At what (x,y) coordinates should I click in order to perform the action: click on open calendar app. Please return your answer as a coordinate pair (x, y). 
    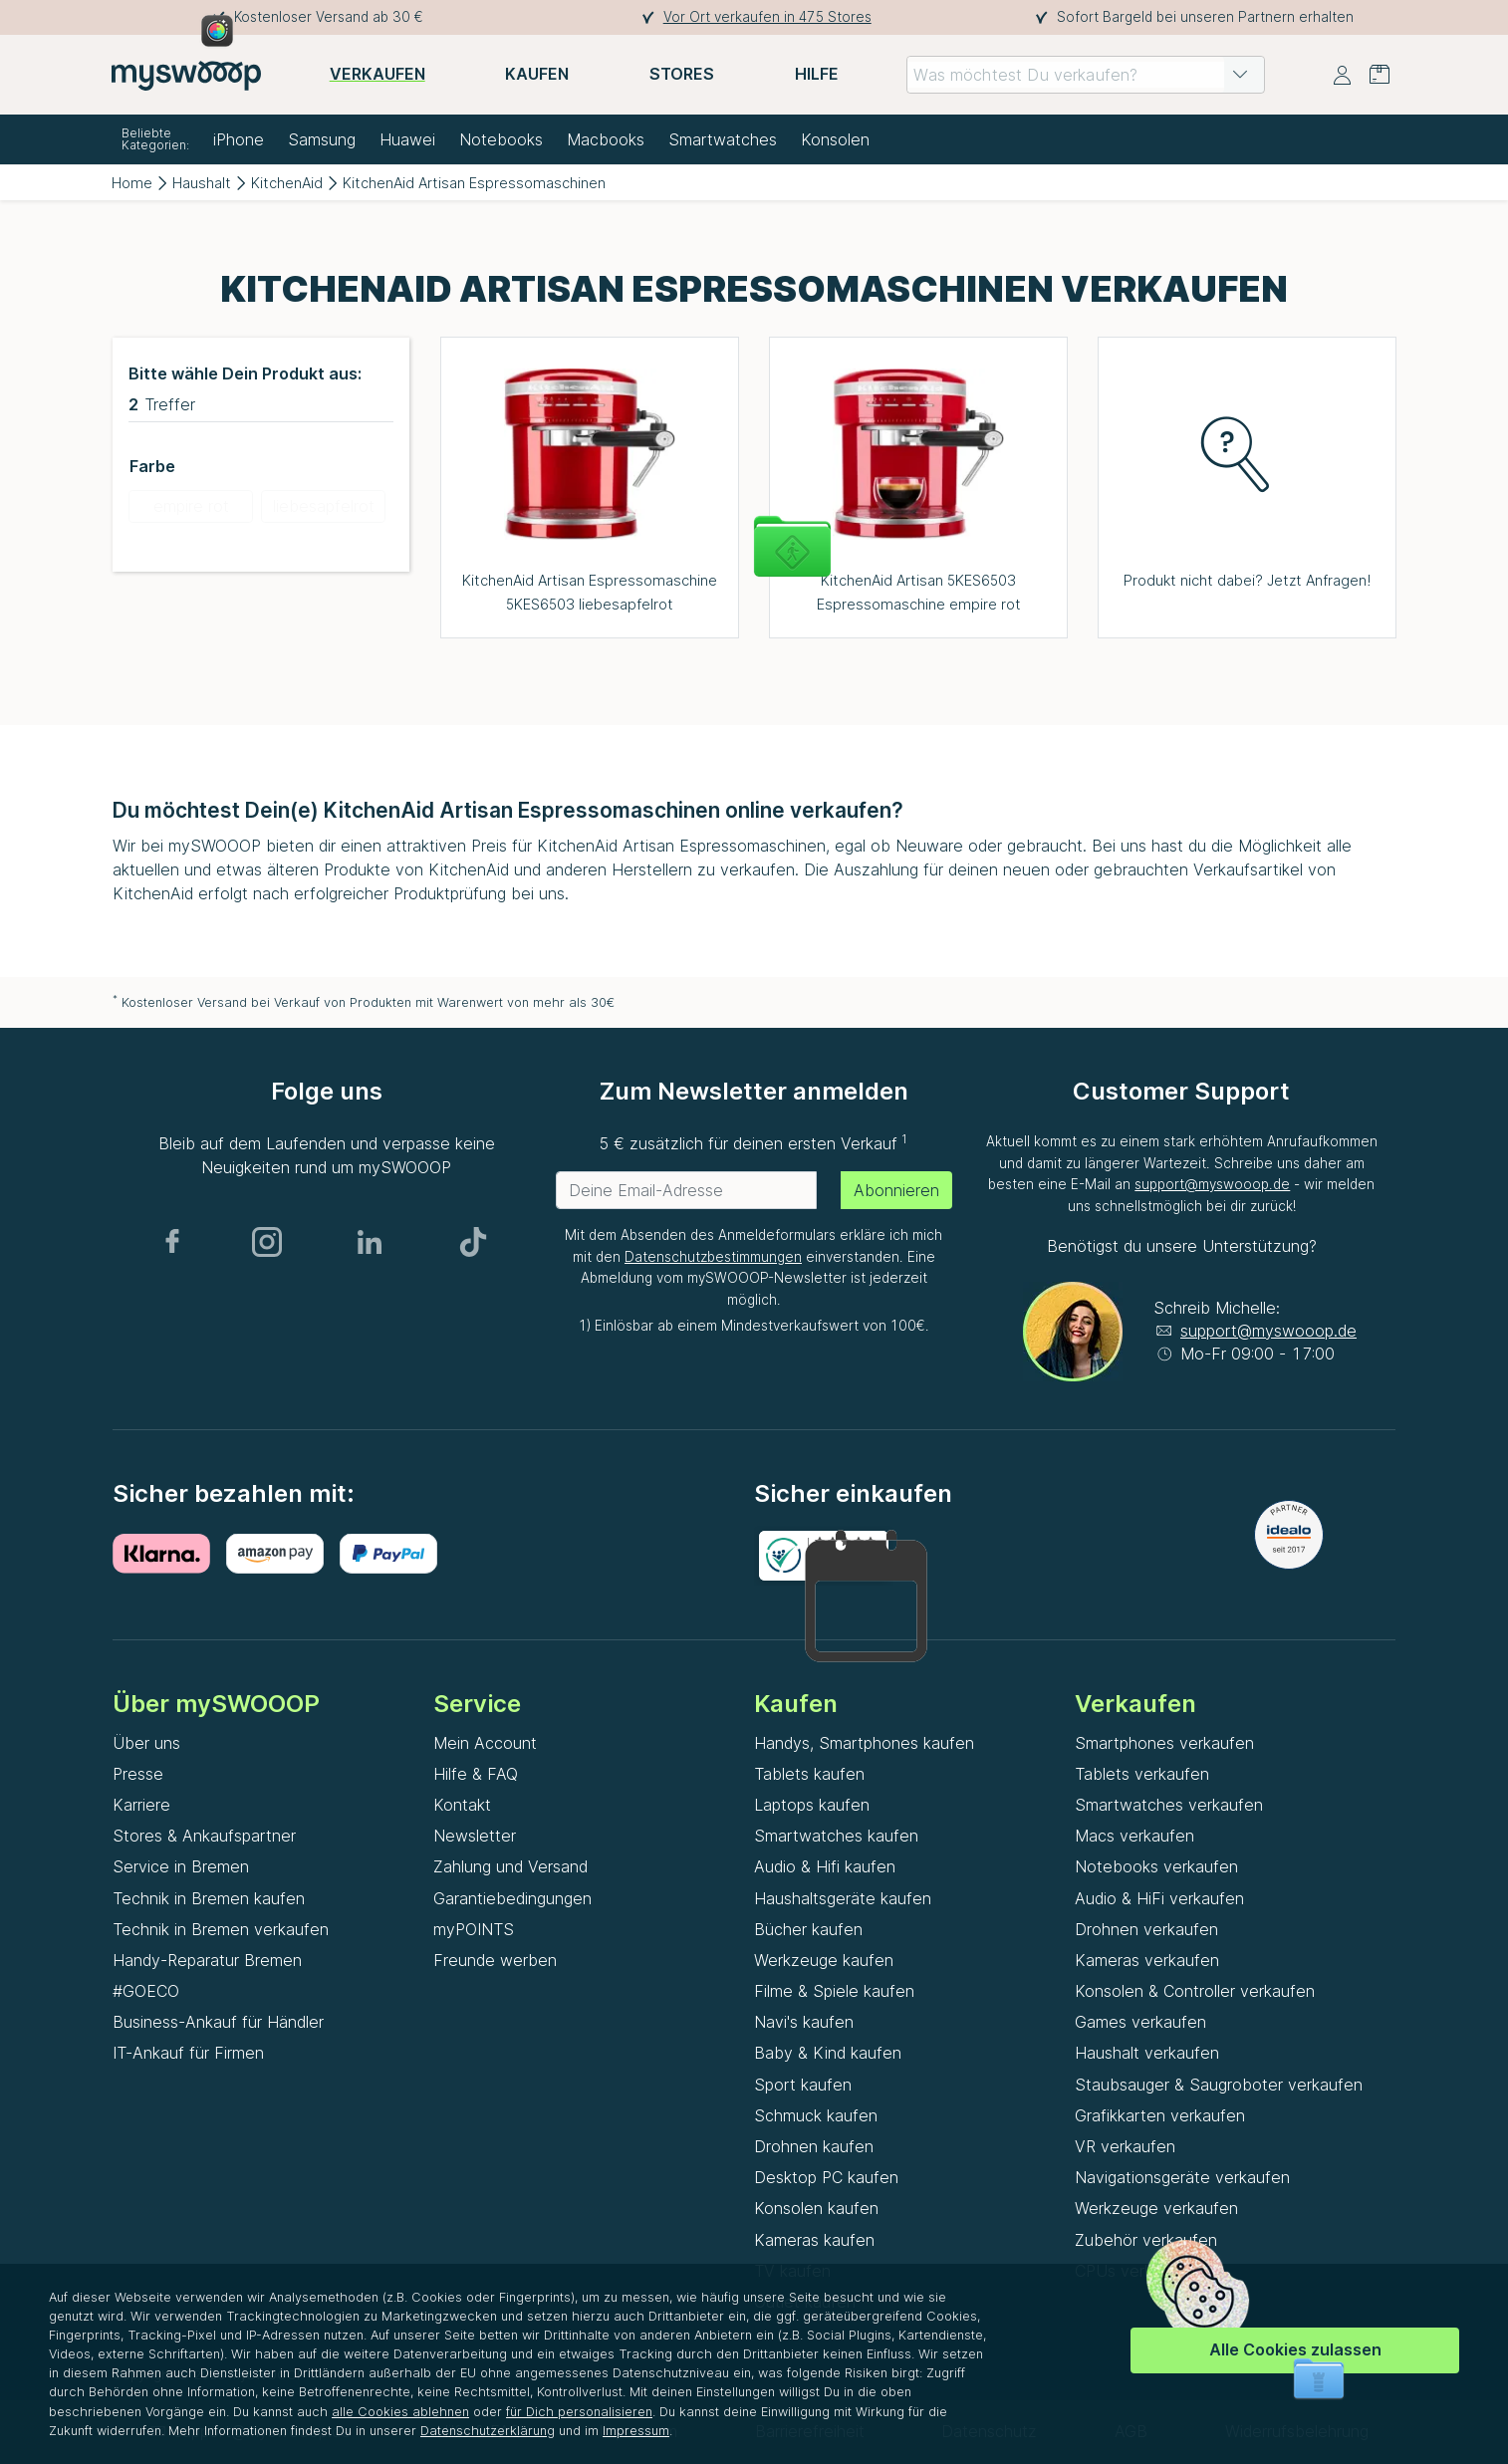
    Looking at the image, I should click on (866, 1601).